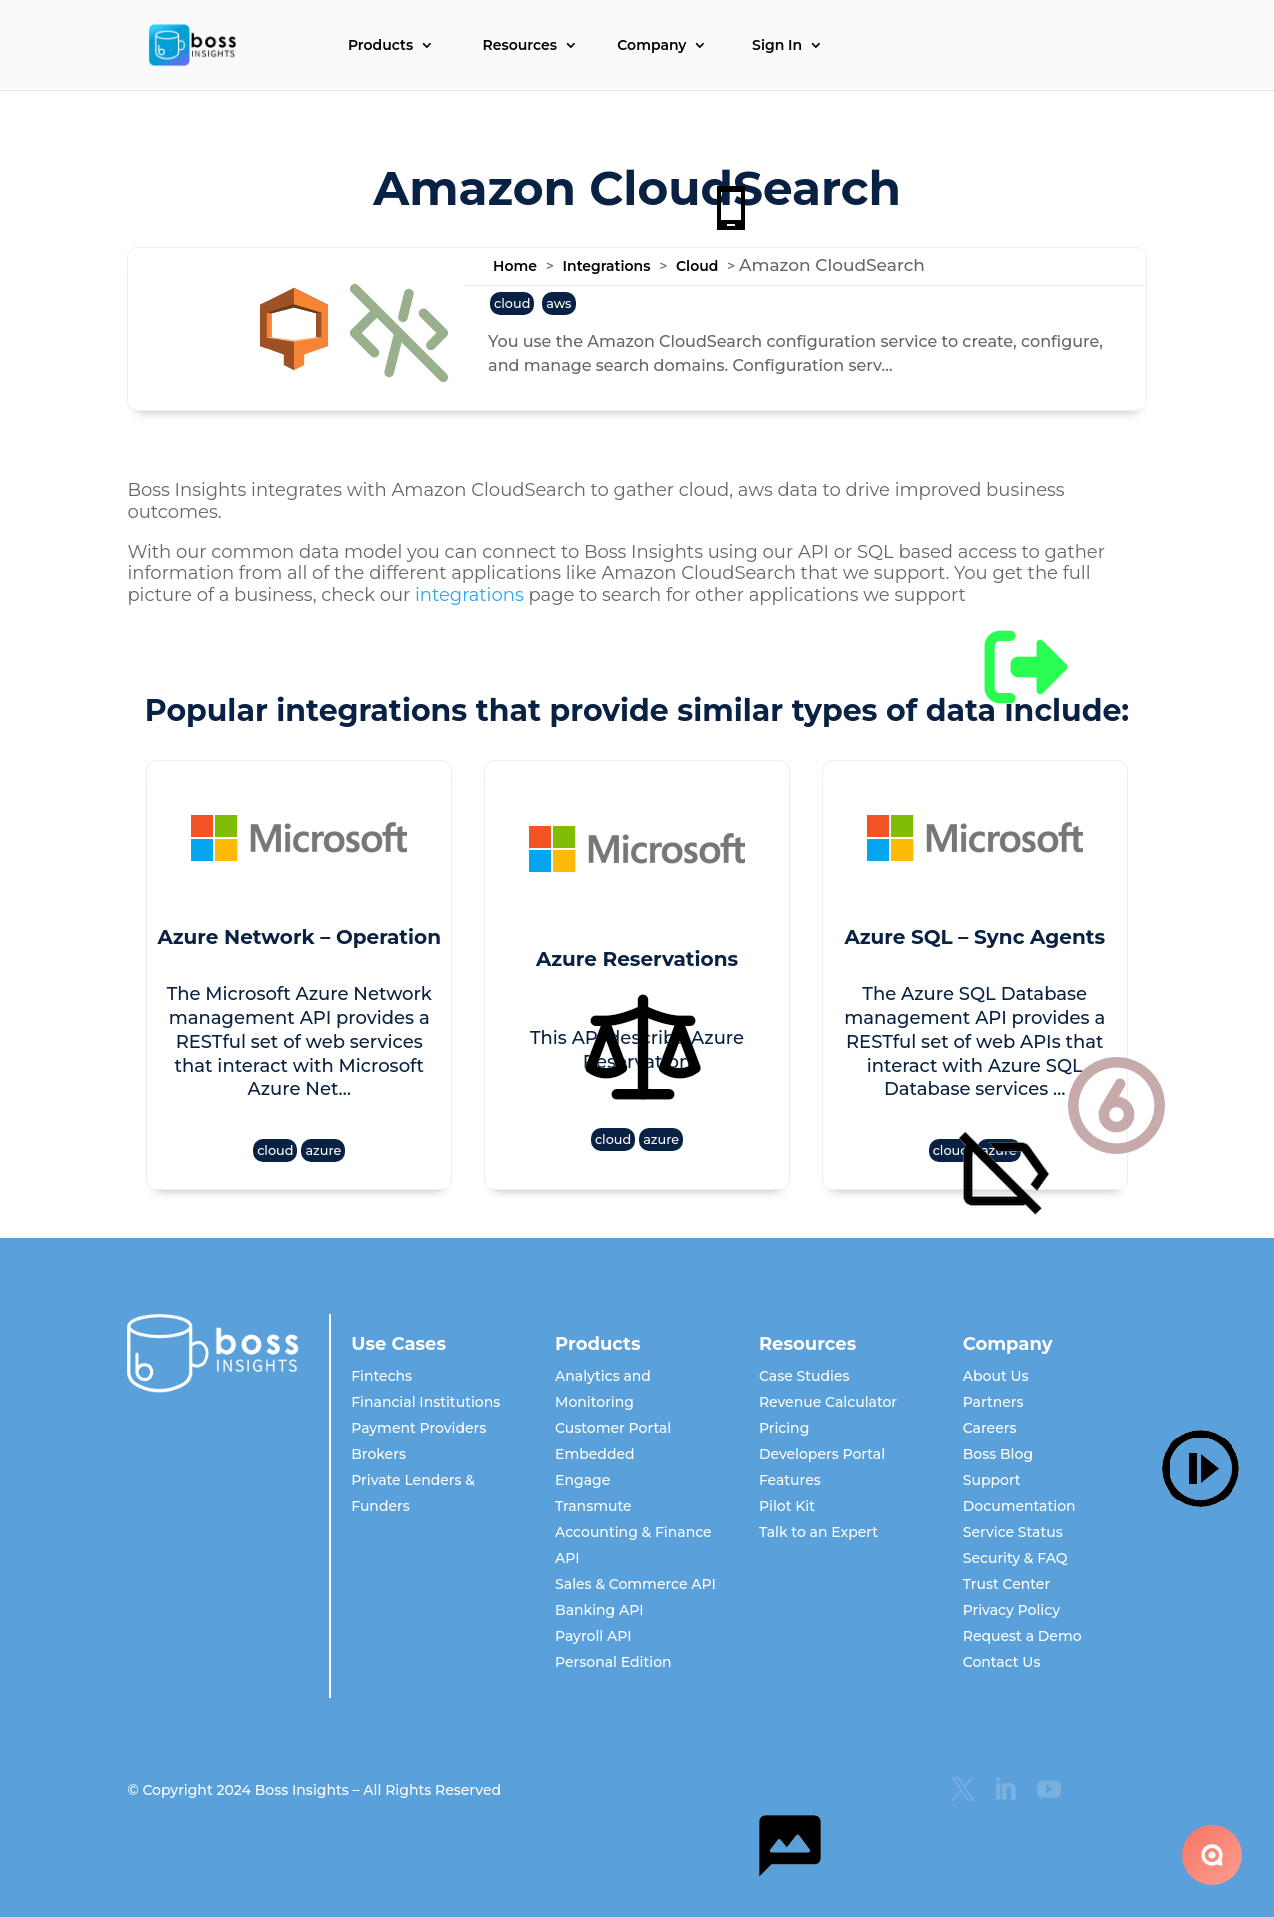 The width and height of the screenshot is (1274, 1917). Describe the element at coordinates (1026, 667) in the screenshot. I see `log out of your account` at that location.